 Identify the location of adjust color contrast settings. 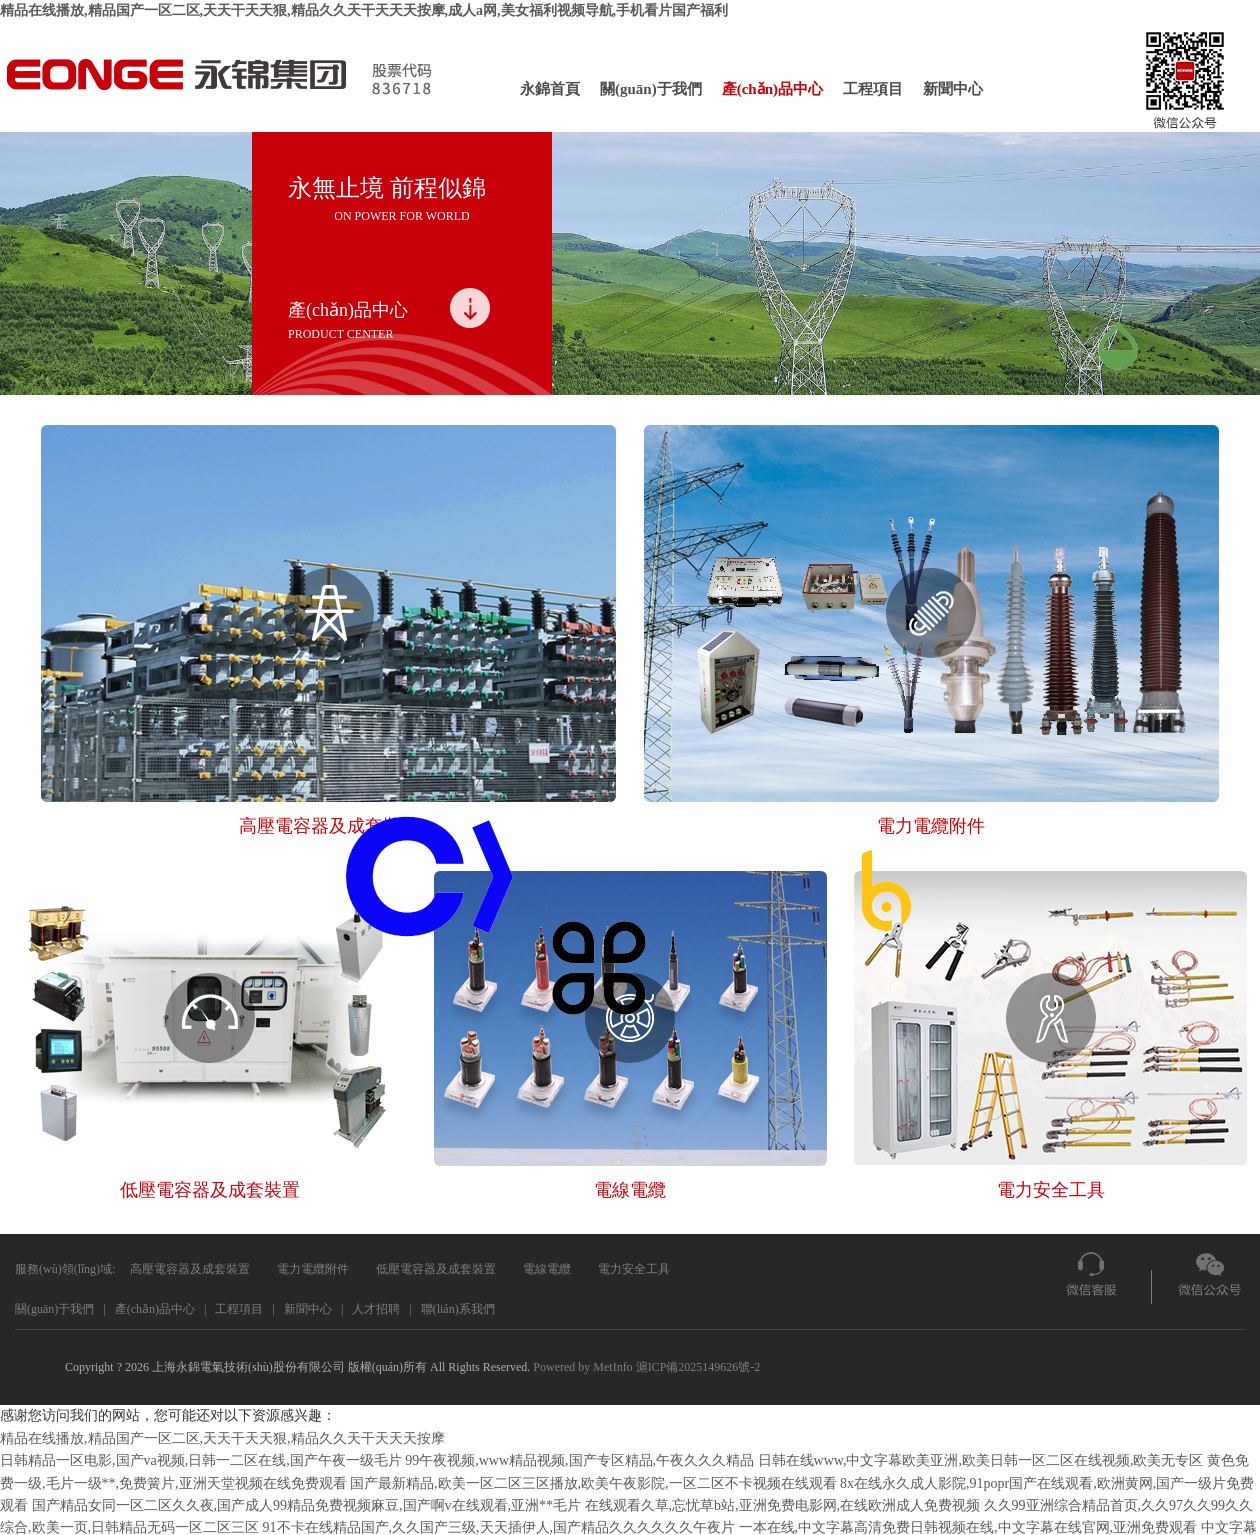
(1118, 348).